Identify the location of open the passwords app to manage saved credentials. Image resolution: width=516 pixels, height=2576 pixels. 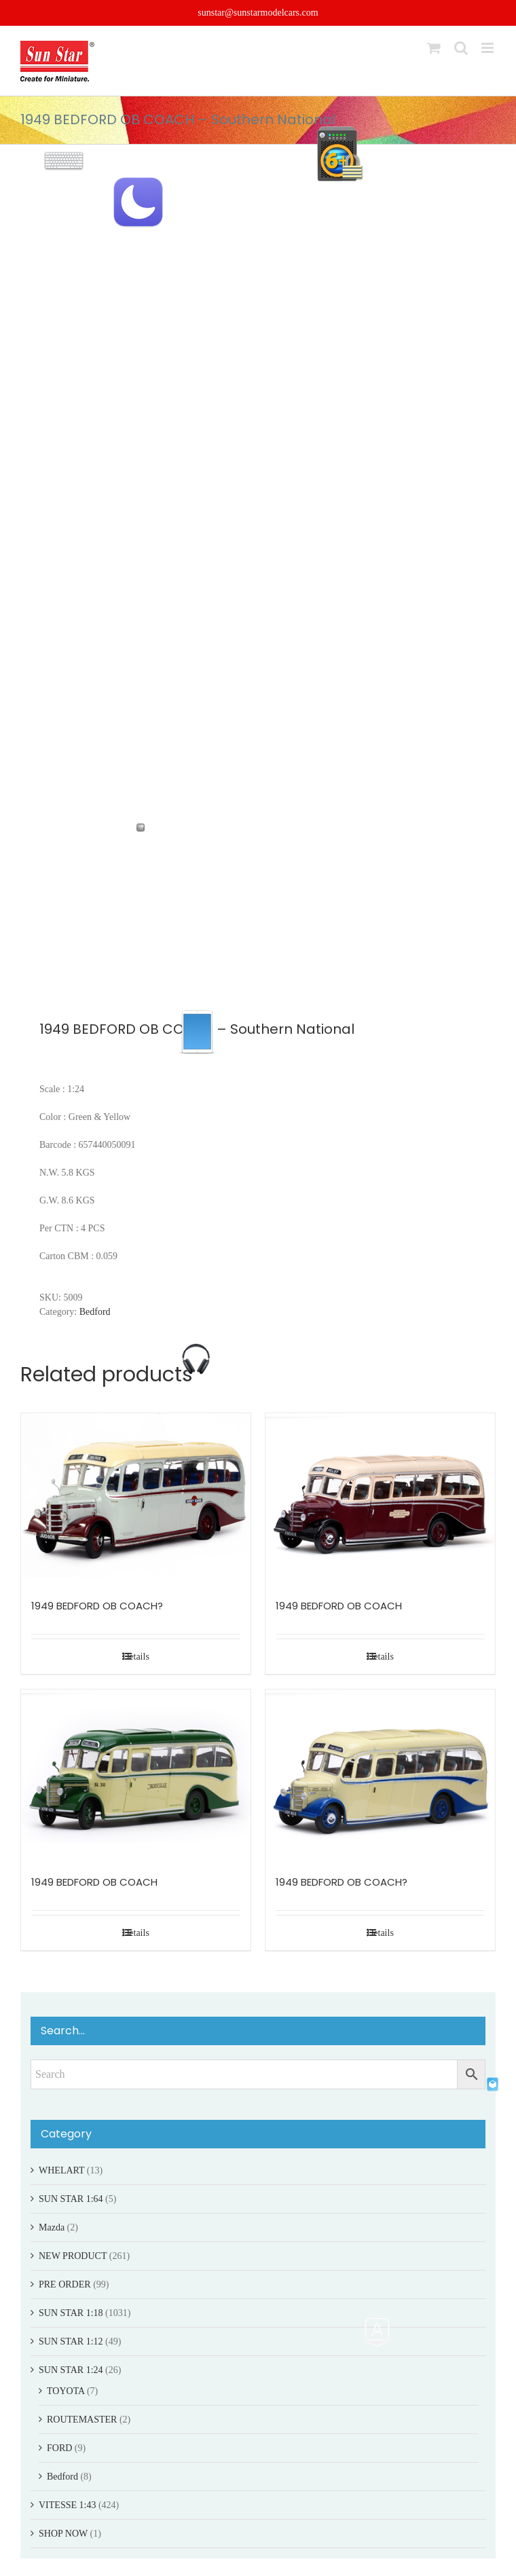
(141, 827).